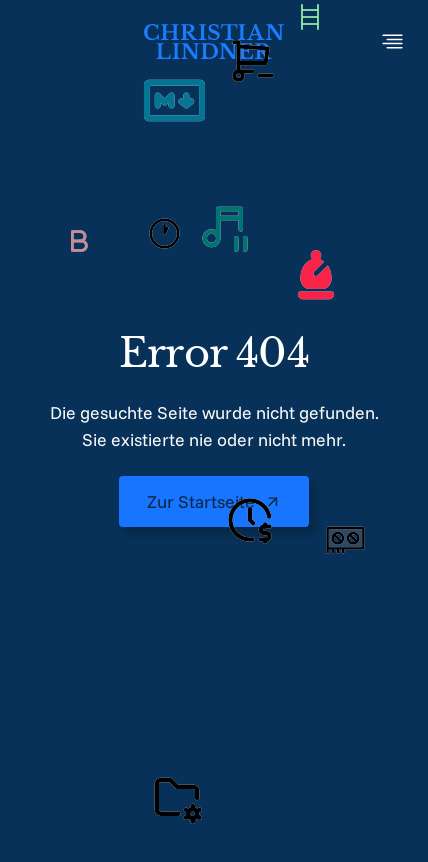 The width and height of the screenshot is (428, 862). What do you see at coordinates (225, 227) in the screenshot?
I see `pause the currently playing music` at bounding box center [225, 227].